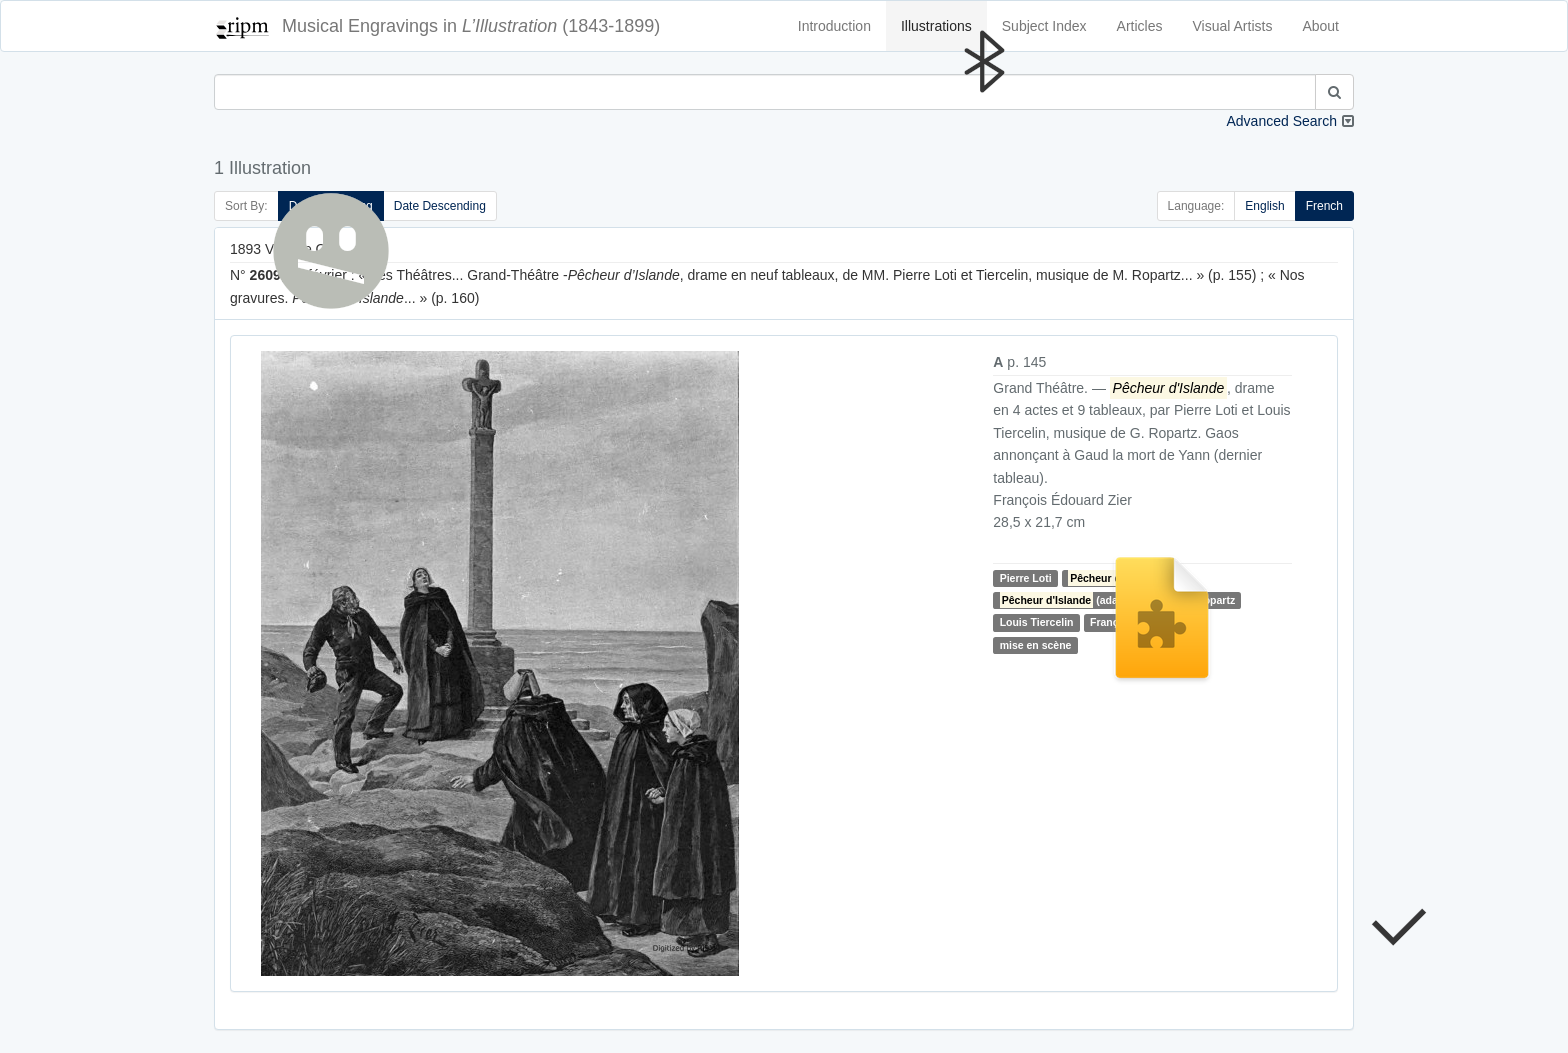  I want to click on mark a task as complete, so click(1399, 928).